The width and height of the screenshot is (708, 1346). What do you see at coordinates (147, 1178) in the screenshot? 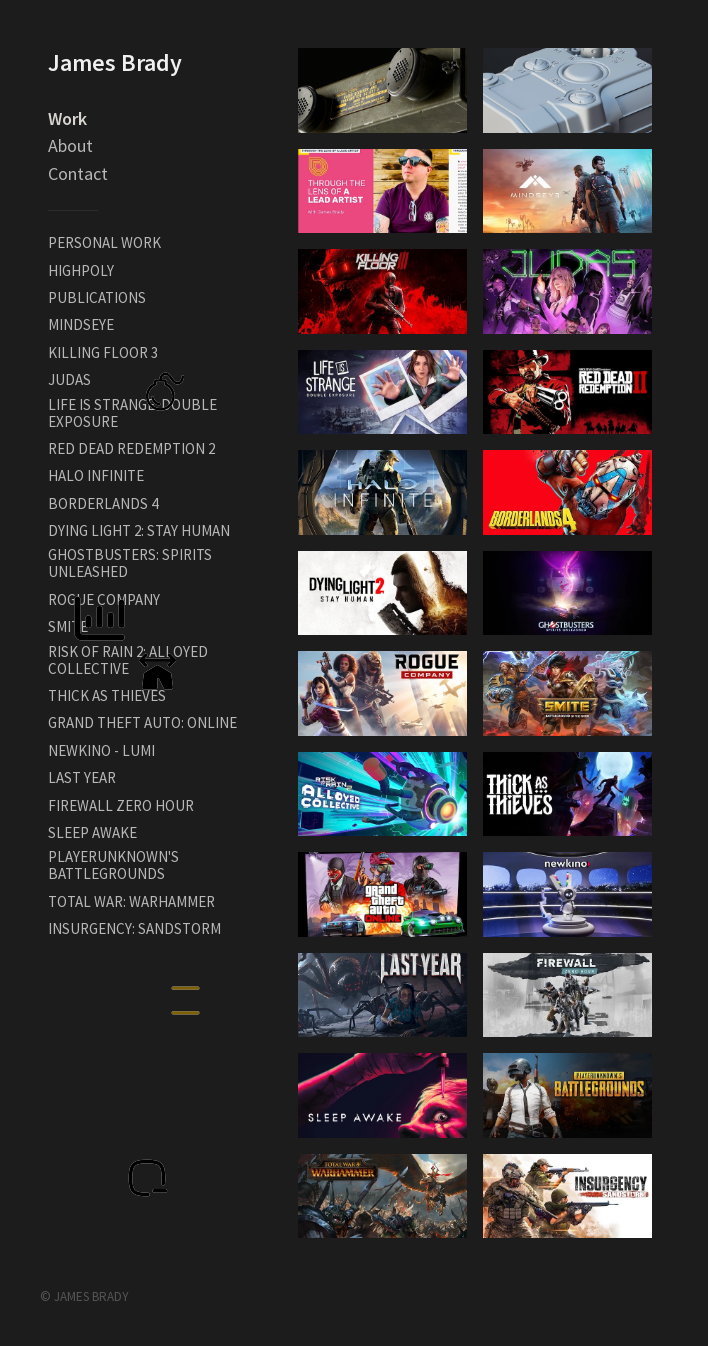
I see `remove item from selection` at bounding box center [147, 1178].